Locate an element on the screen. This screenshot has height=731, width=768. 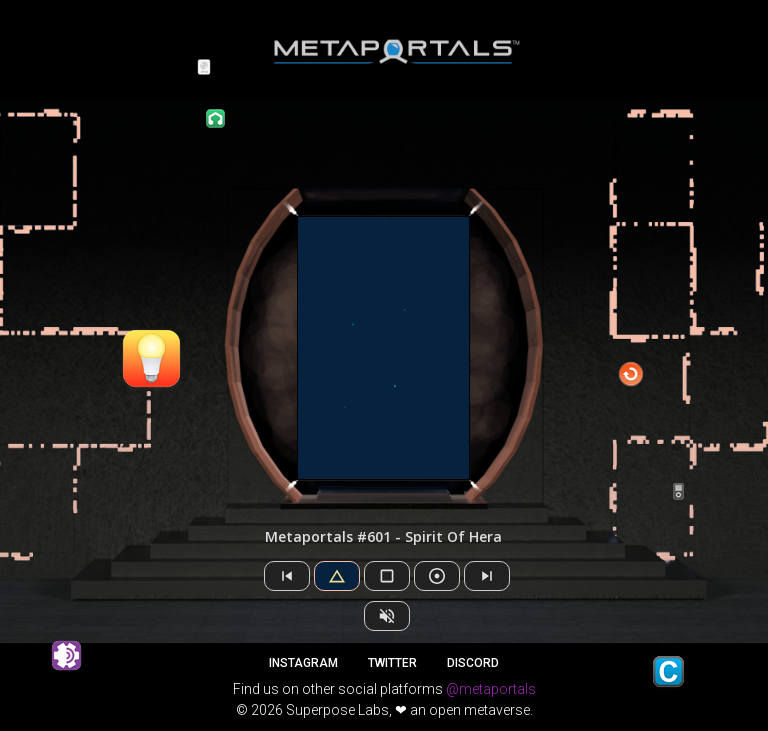
open livepatch settings to manage kernel updates is located at coordinates (631, 374).